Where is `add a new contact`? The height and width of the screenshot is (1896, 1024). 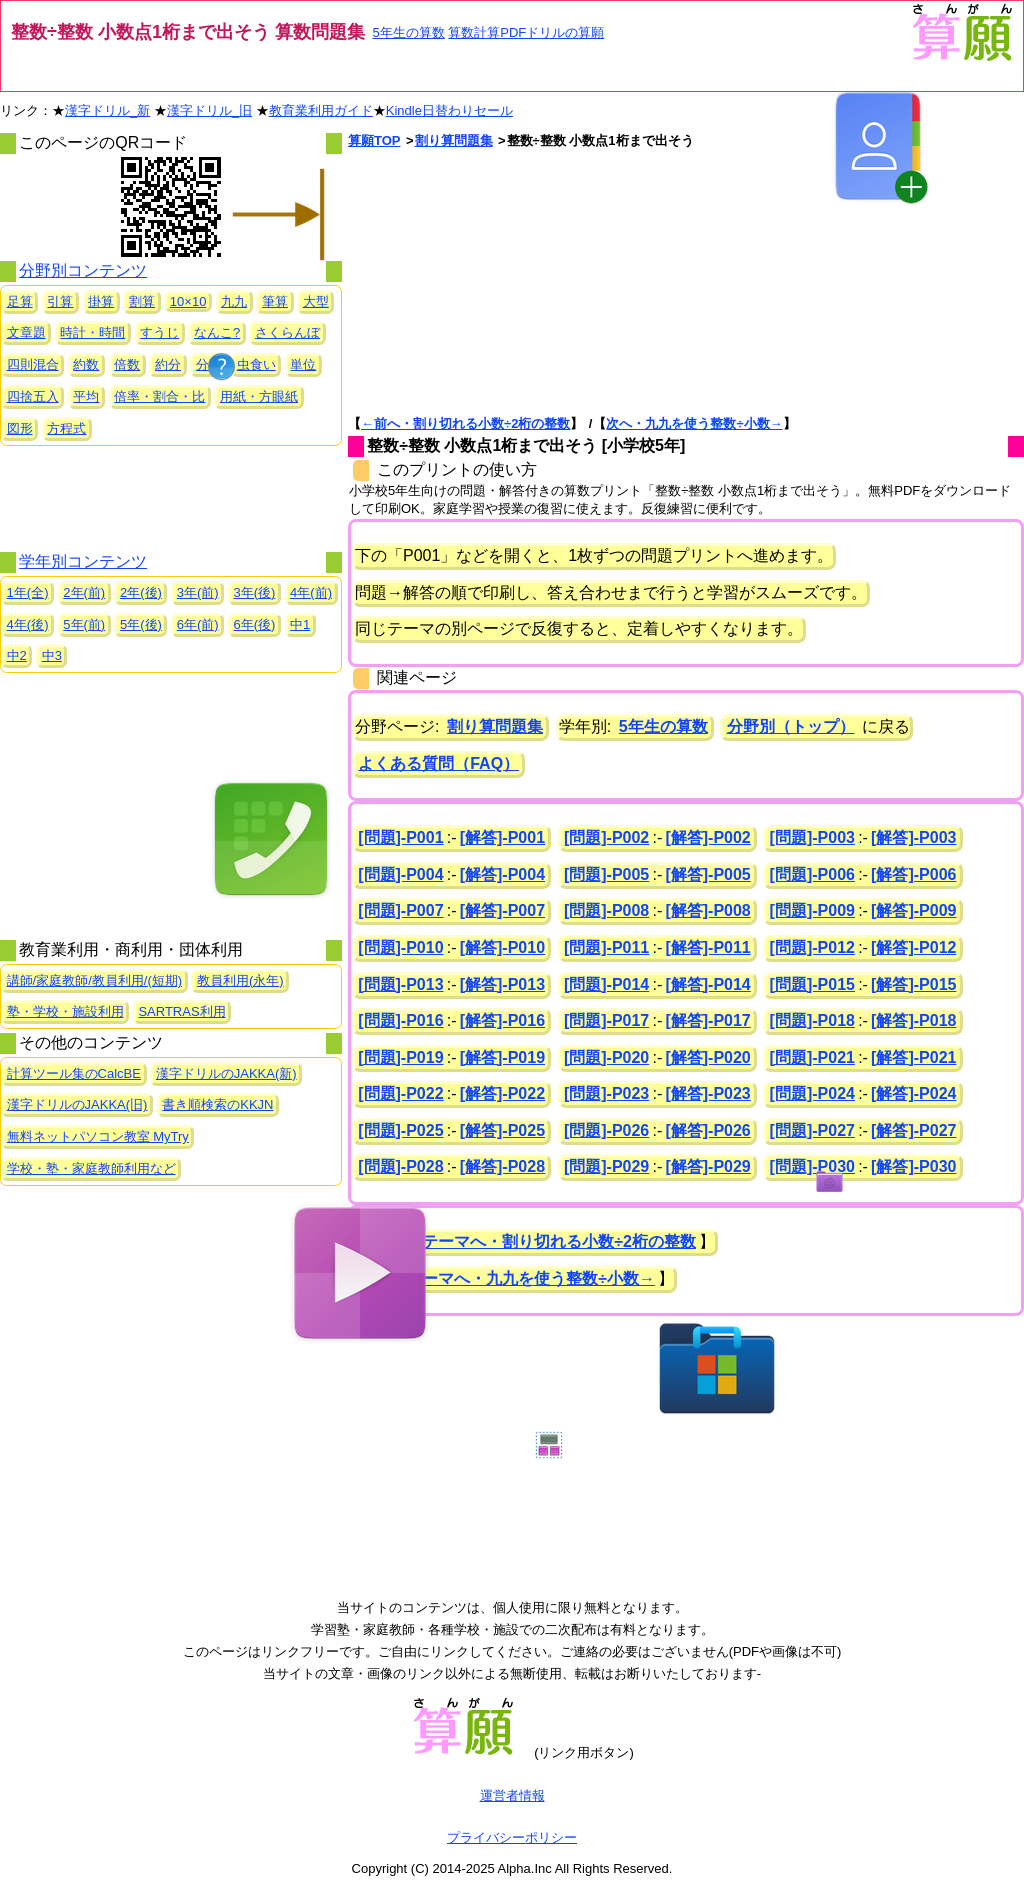
add a new contact is located at coordinates (878, 146).